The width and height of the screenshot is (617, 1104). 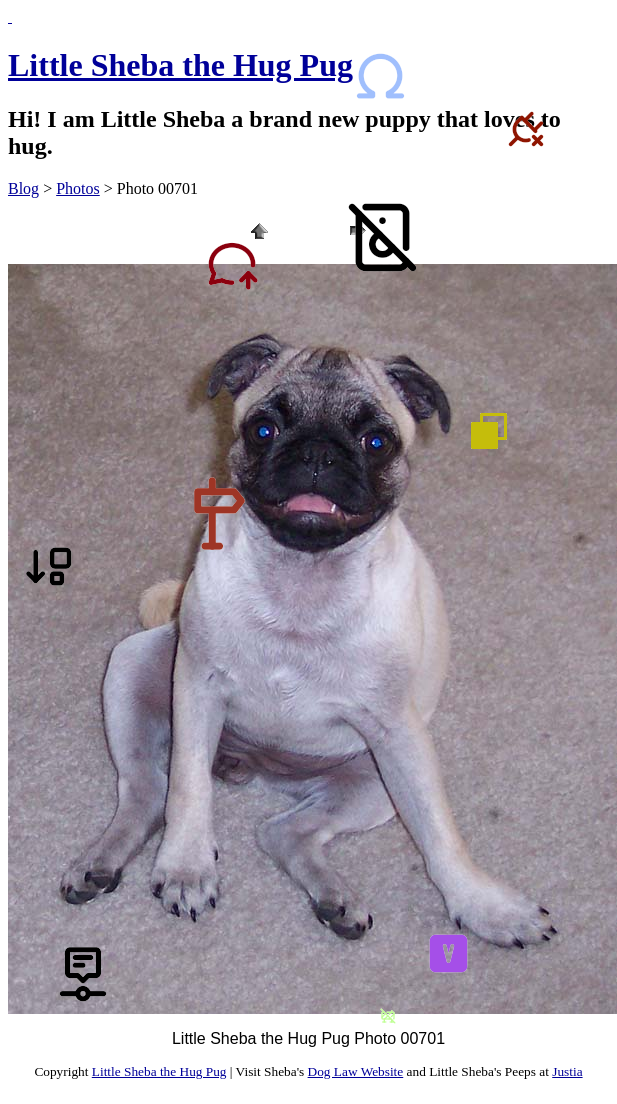 I want to click on sort items from smallest to largest, so click(x=47, y=566).